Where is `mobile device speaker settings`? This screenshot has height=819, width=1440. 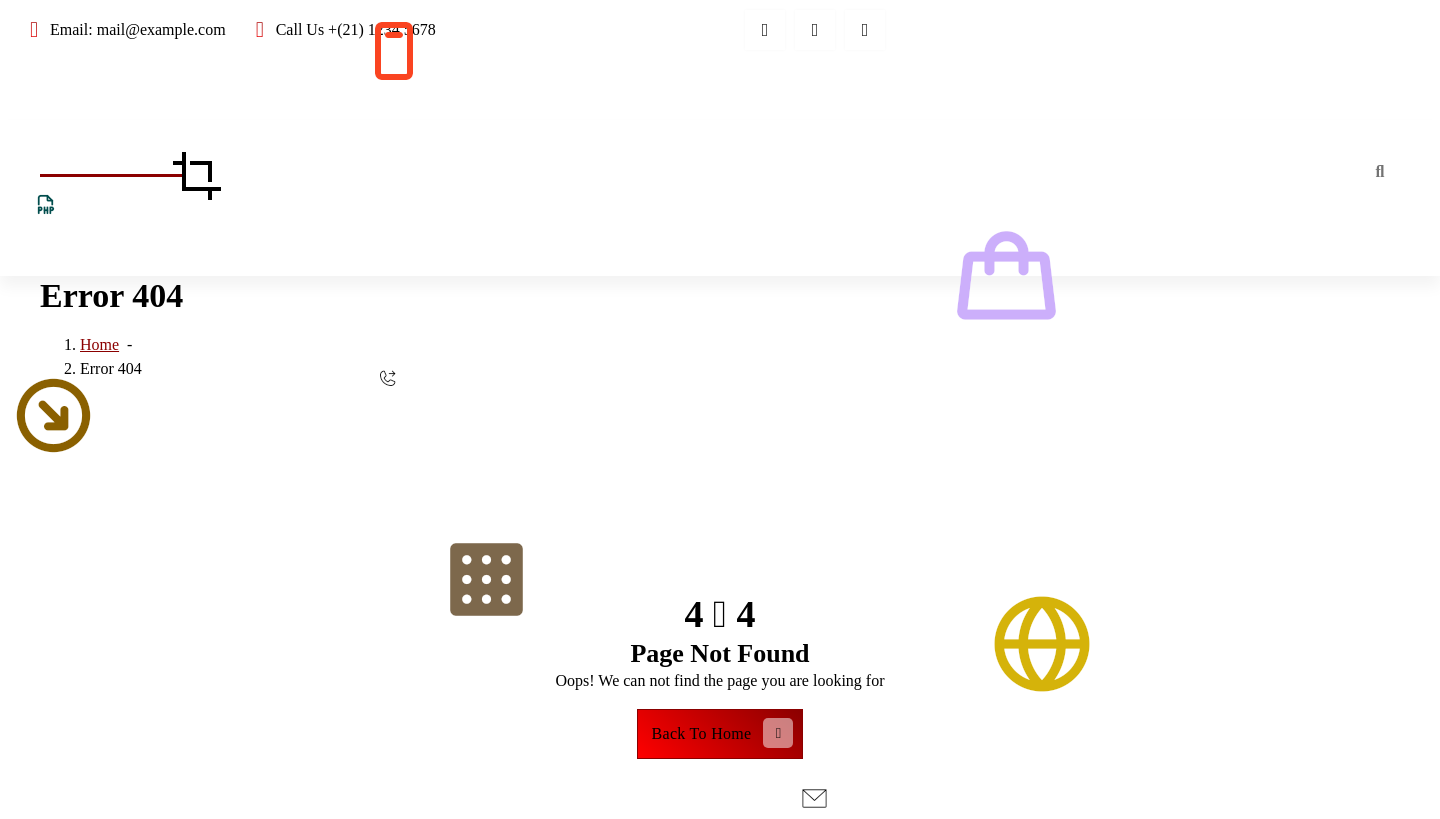 mobile device speaker settings is located at coordinates (394, 51).